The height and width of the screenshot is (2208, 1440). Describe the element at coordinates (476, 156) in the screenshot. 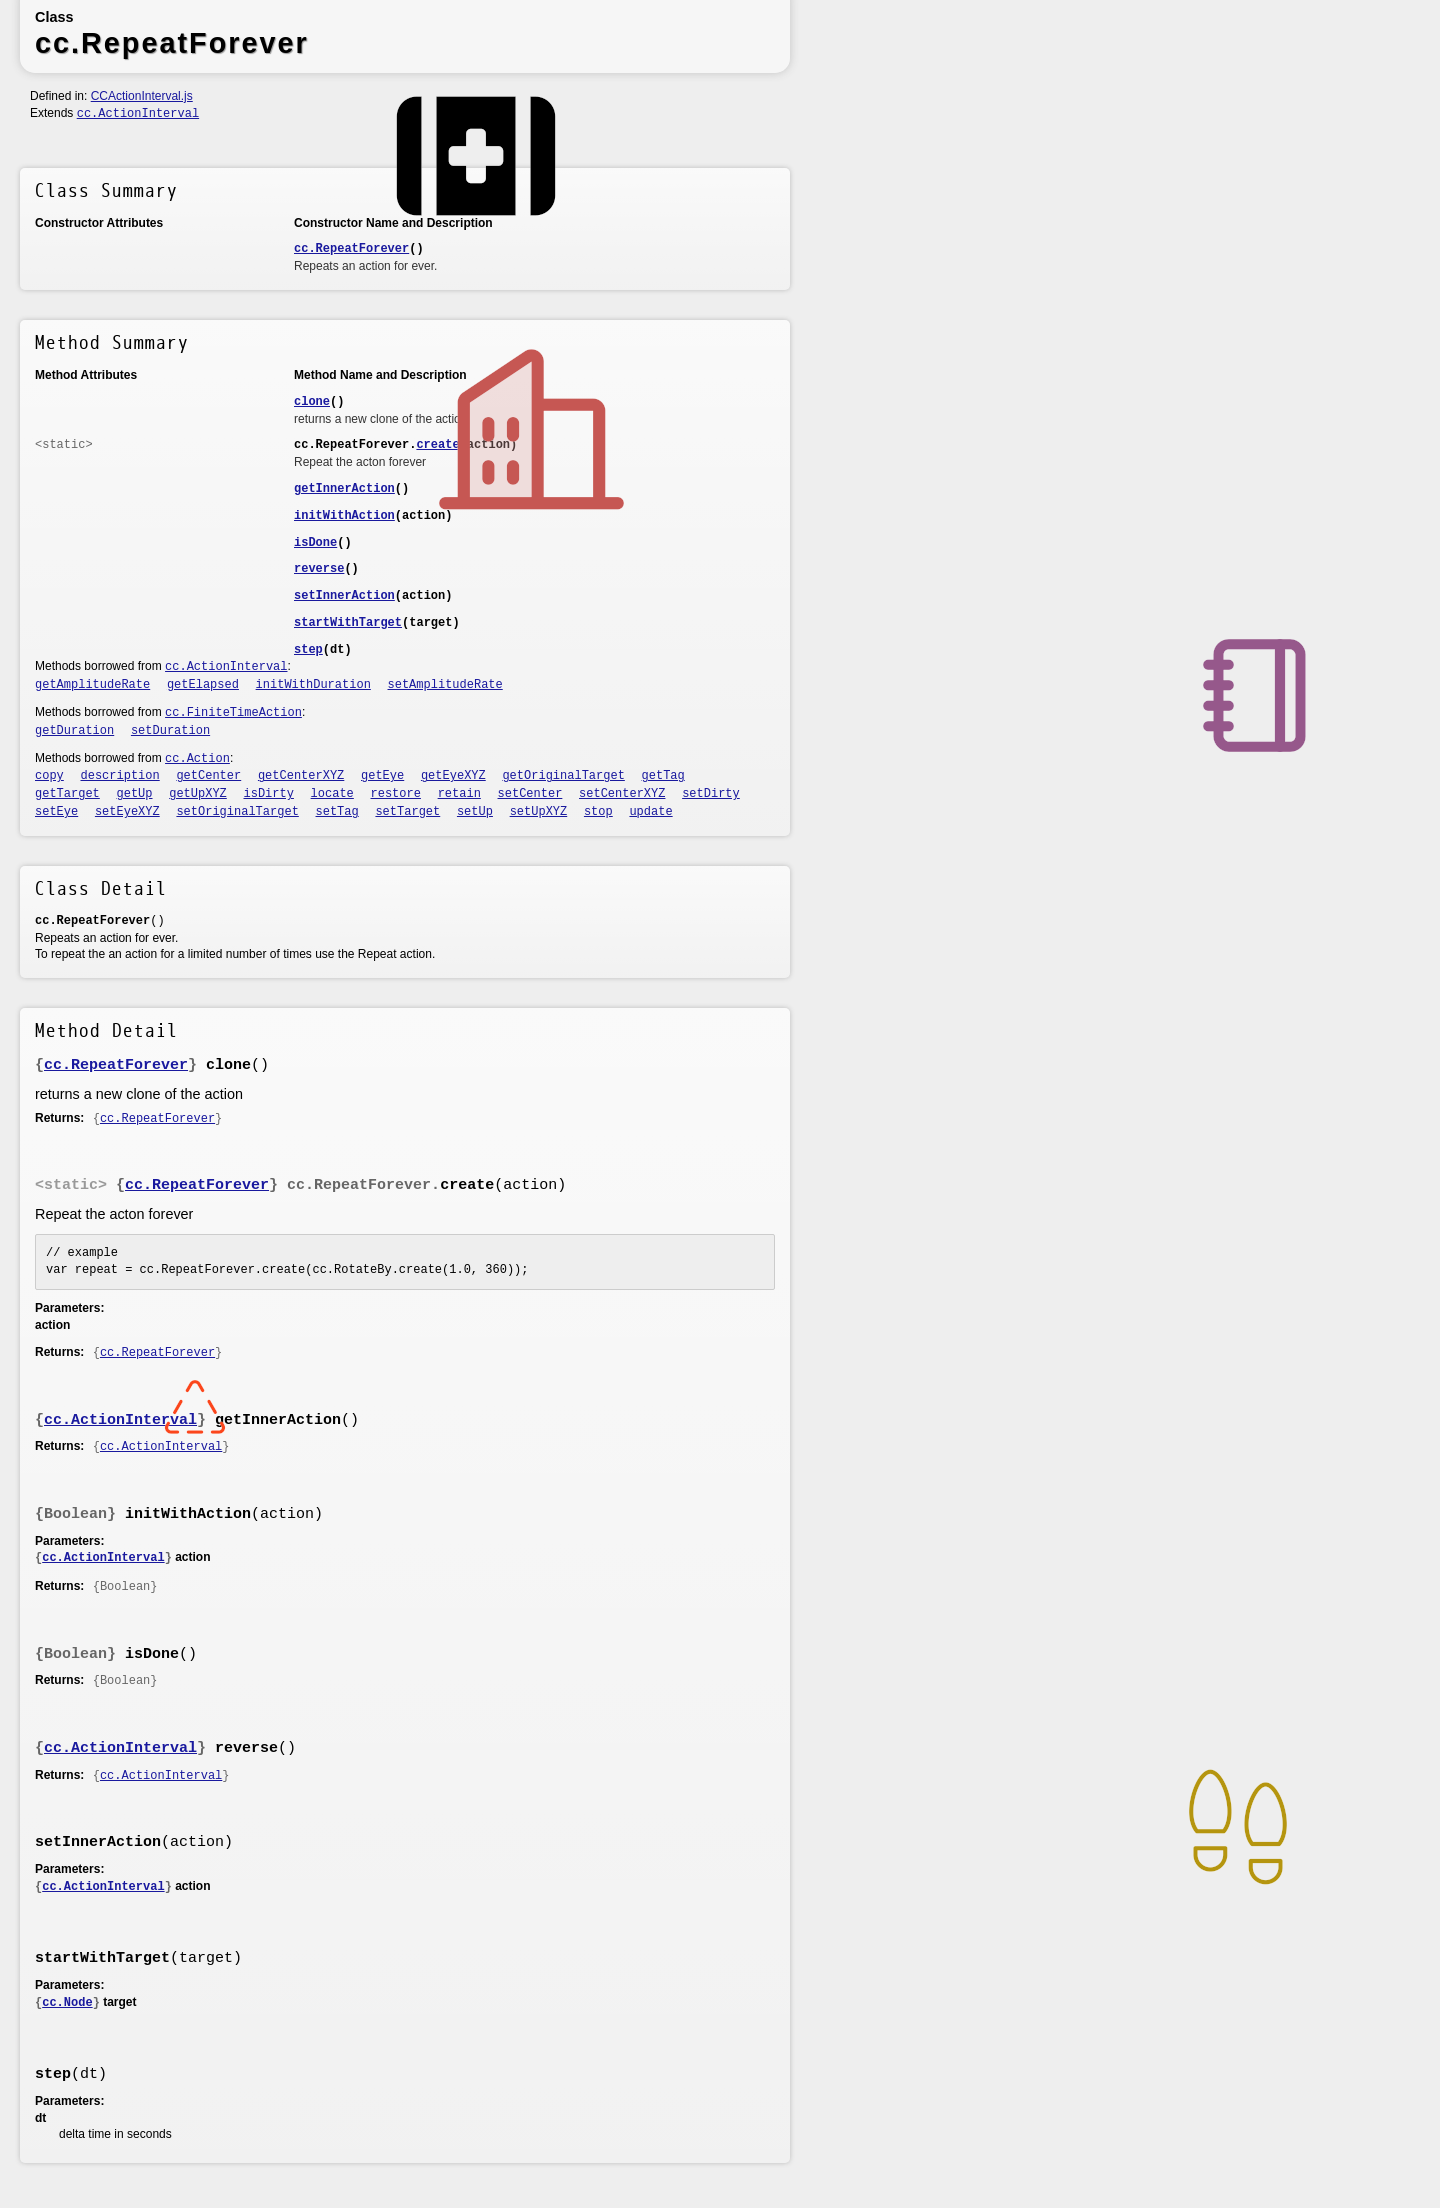

I see `access first aid or medical help resources` at that location.